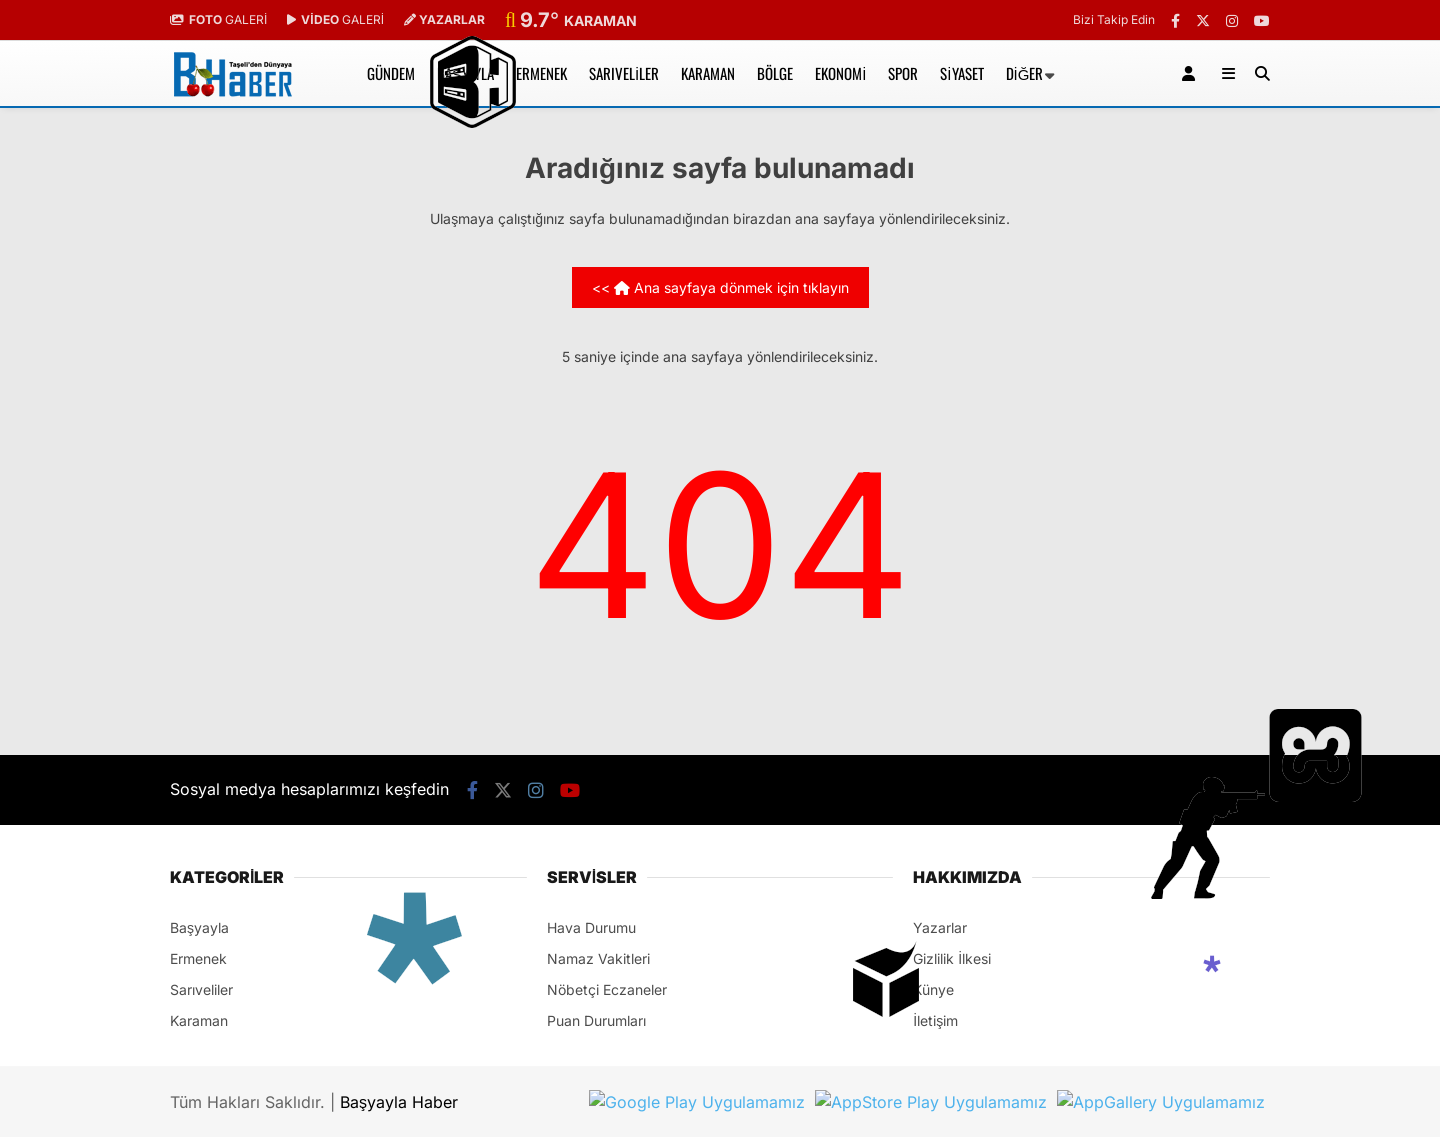  What do you see at coordinates (1315, 755) in the screenshot?
I see `launch xampp local server application` at bounding box center [1315, 755].